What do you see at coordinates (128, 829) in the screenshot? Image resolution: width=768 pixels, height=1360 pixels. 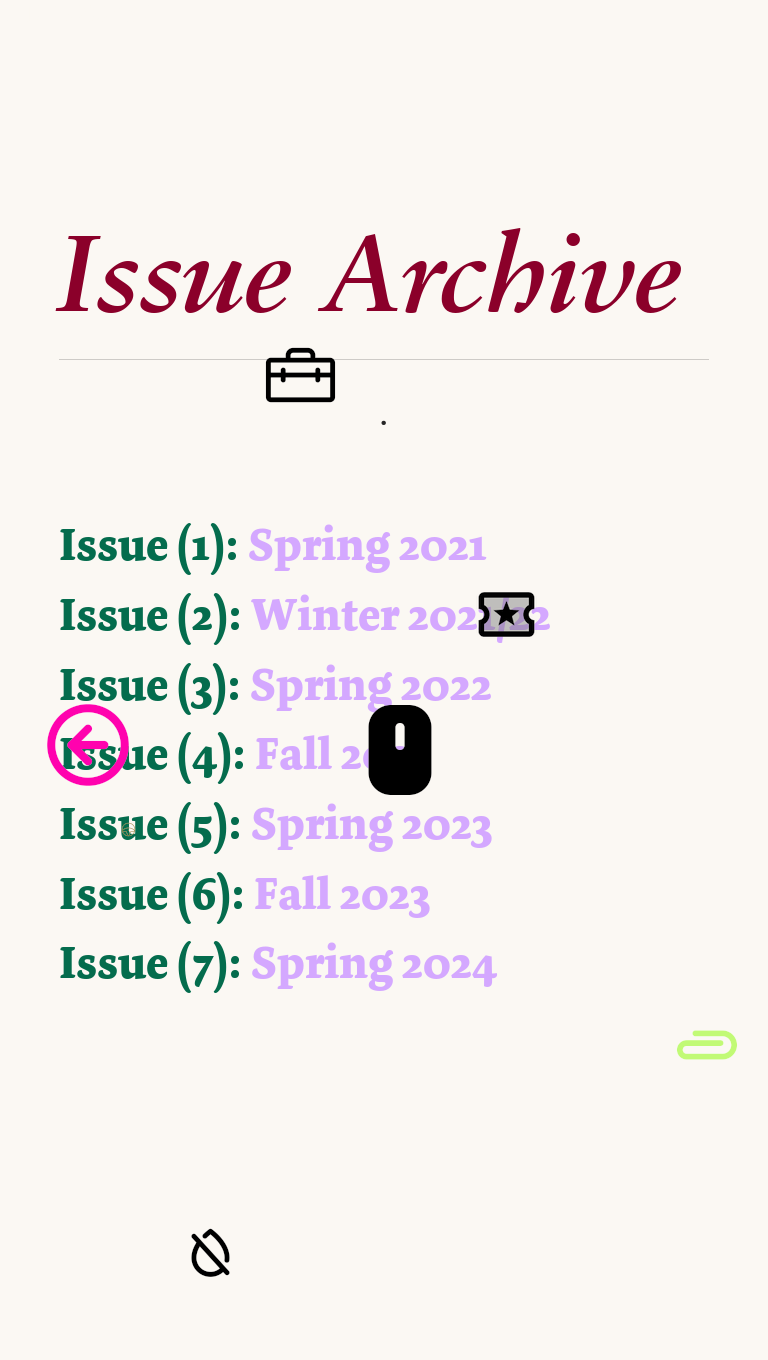 I see `access driving or navigation mode` at bounding box center [128, 829].